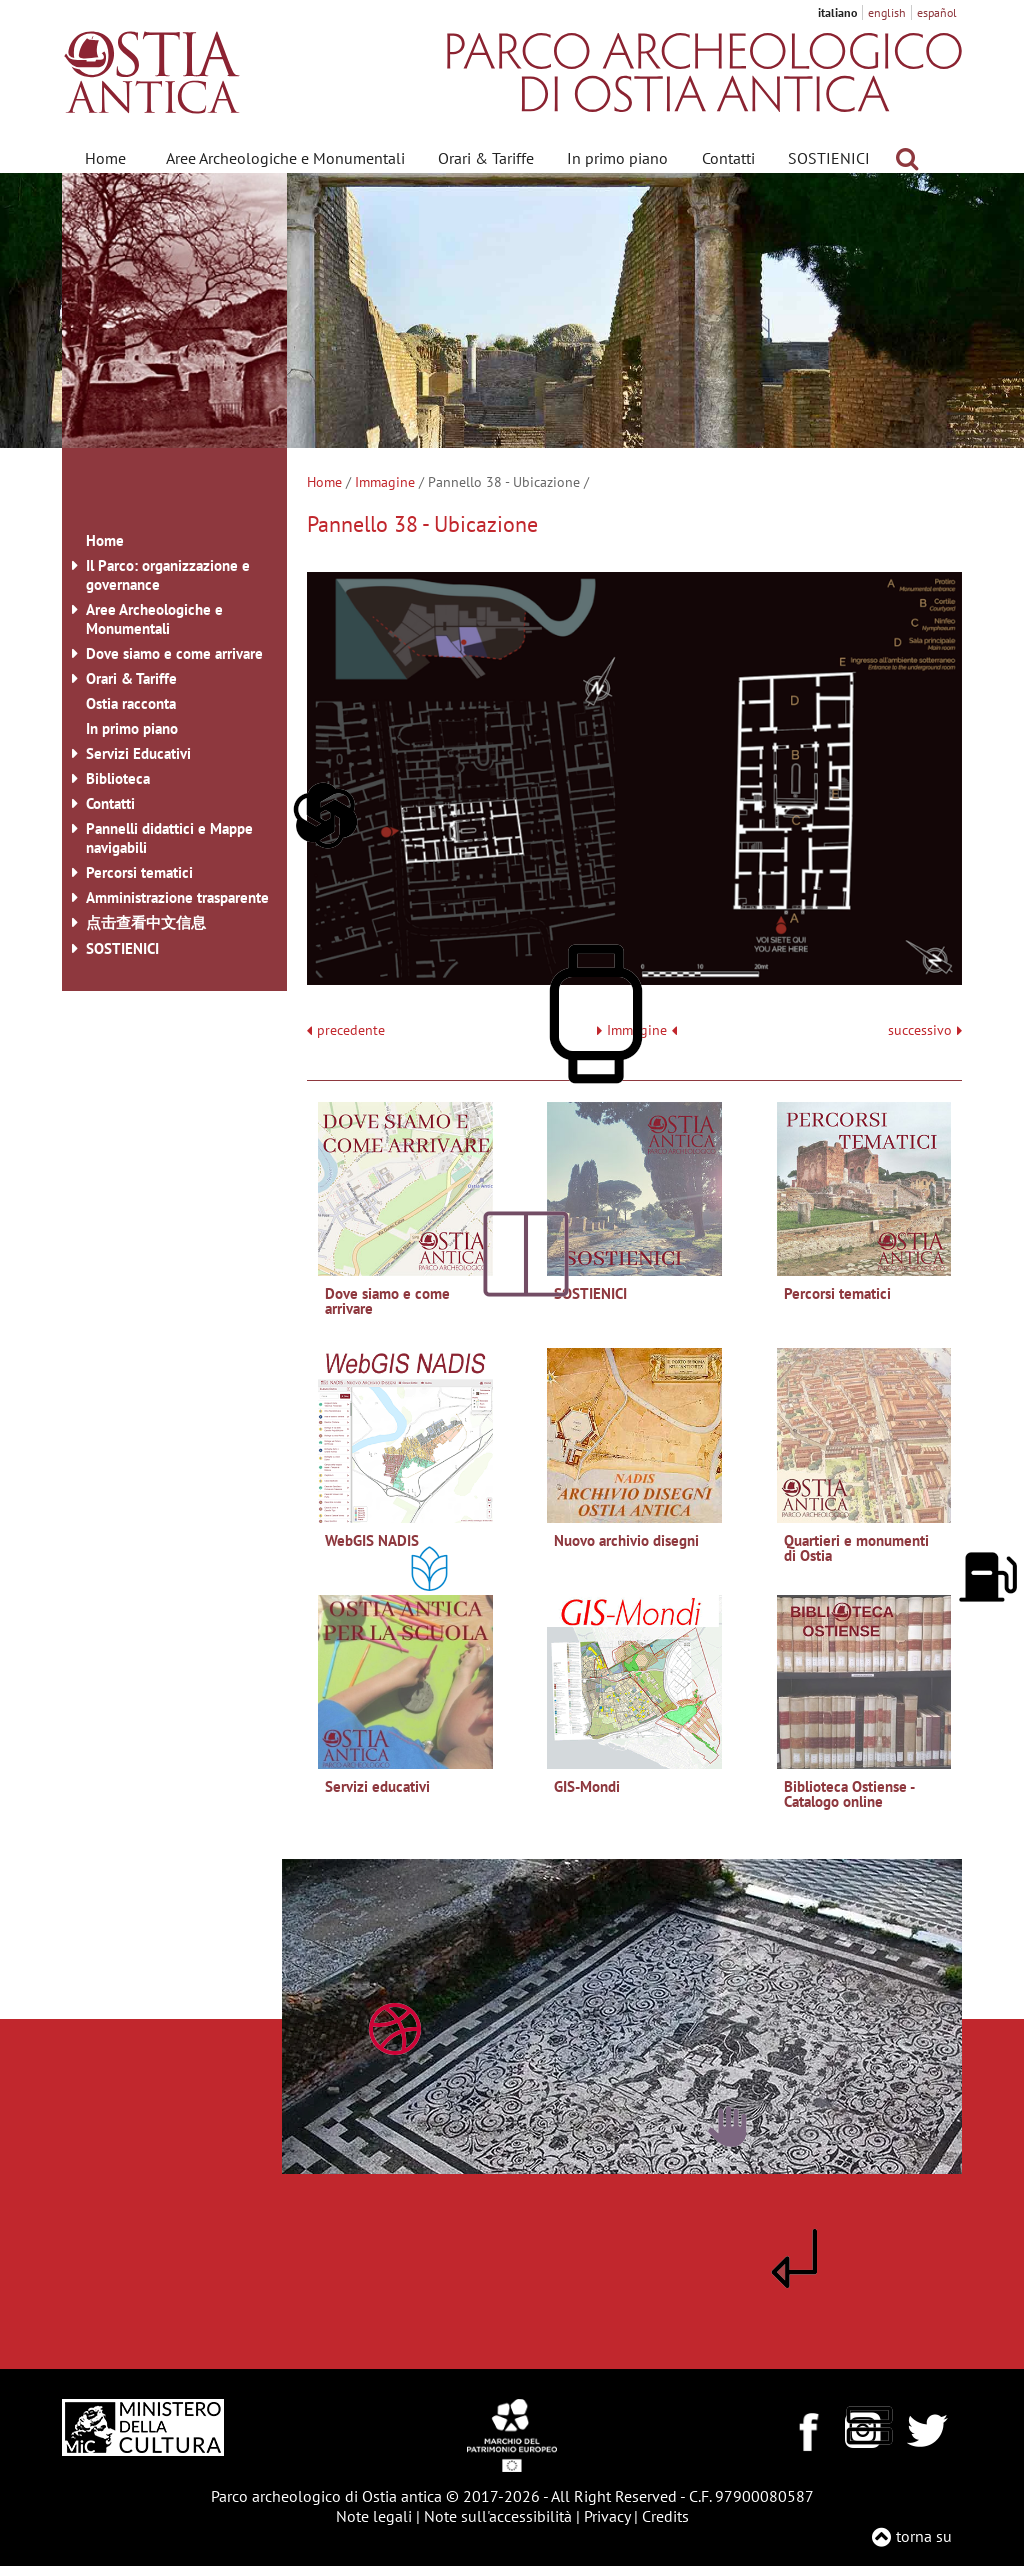  What do you see at coordinates (869, 2425) in the screenshot?
I see `switch to row view layout` at bounding box center [869, 2425].